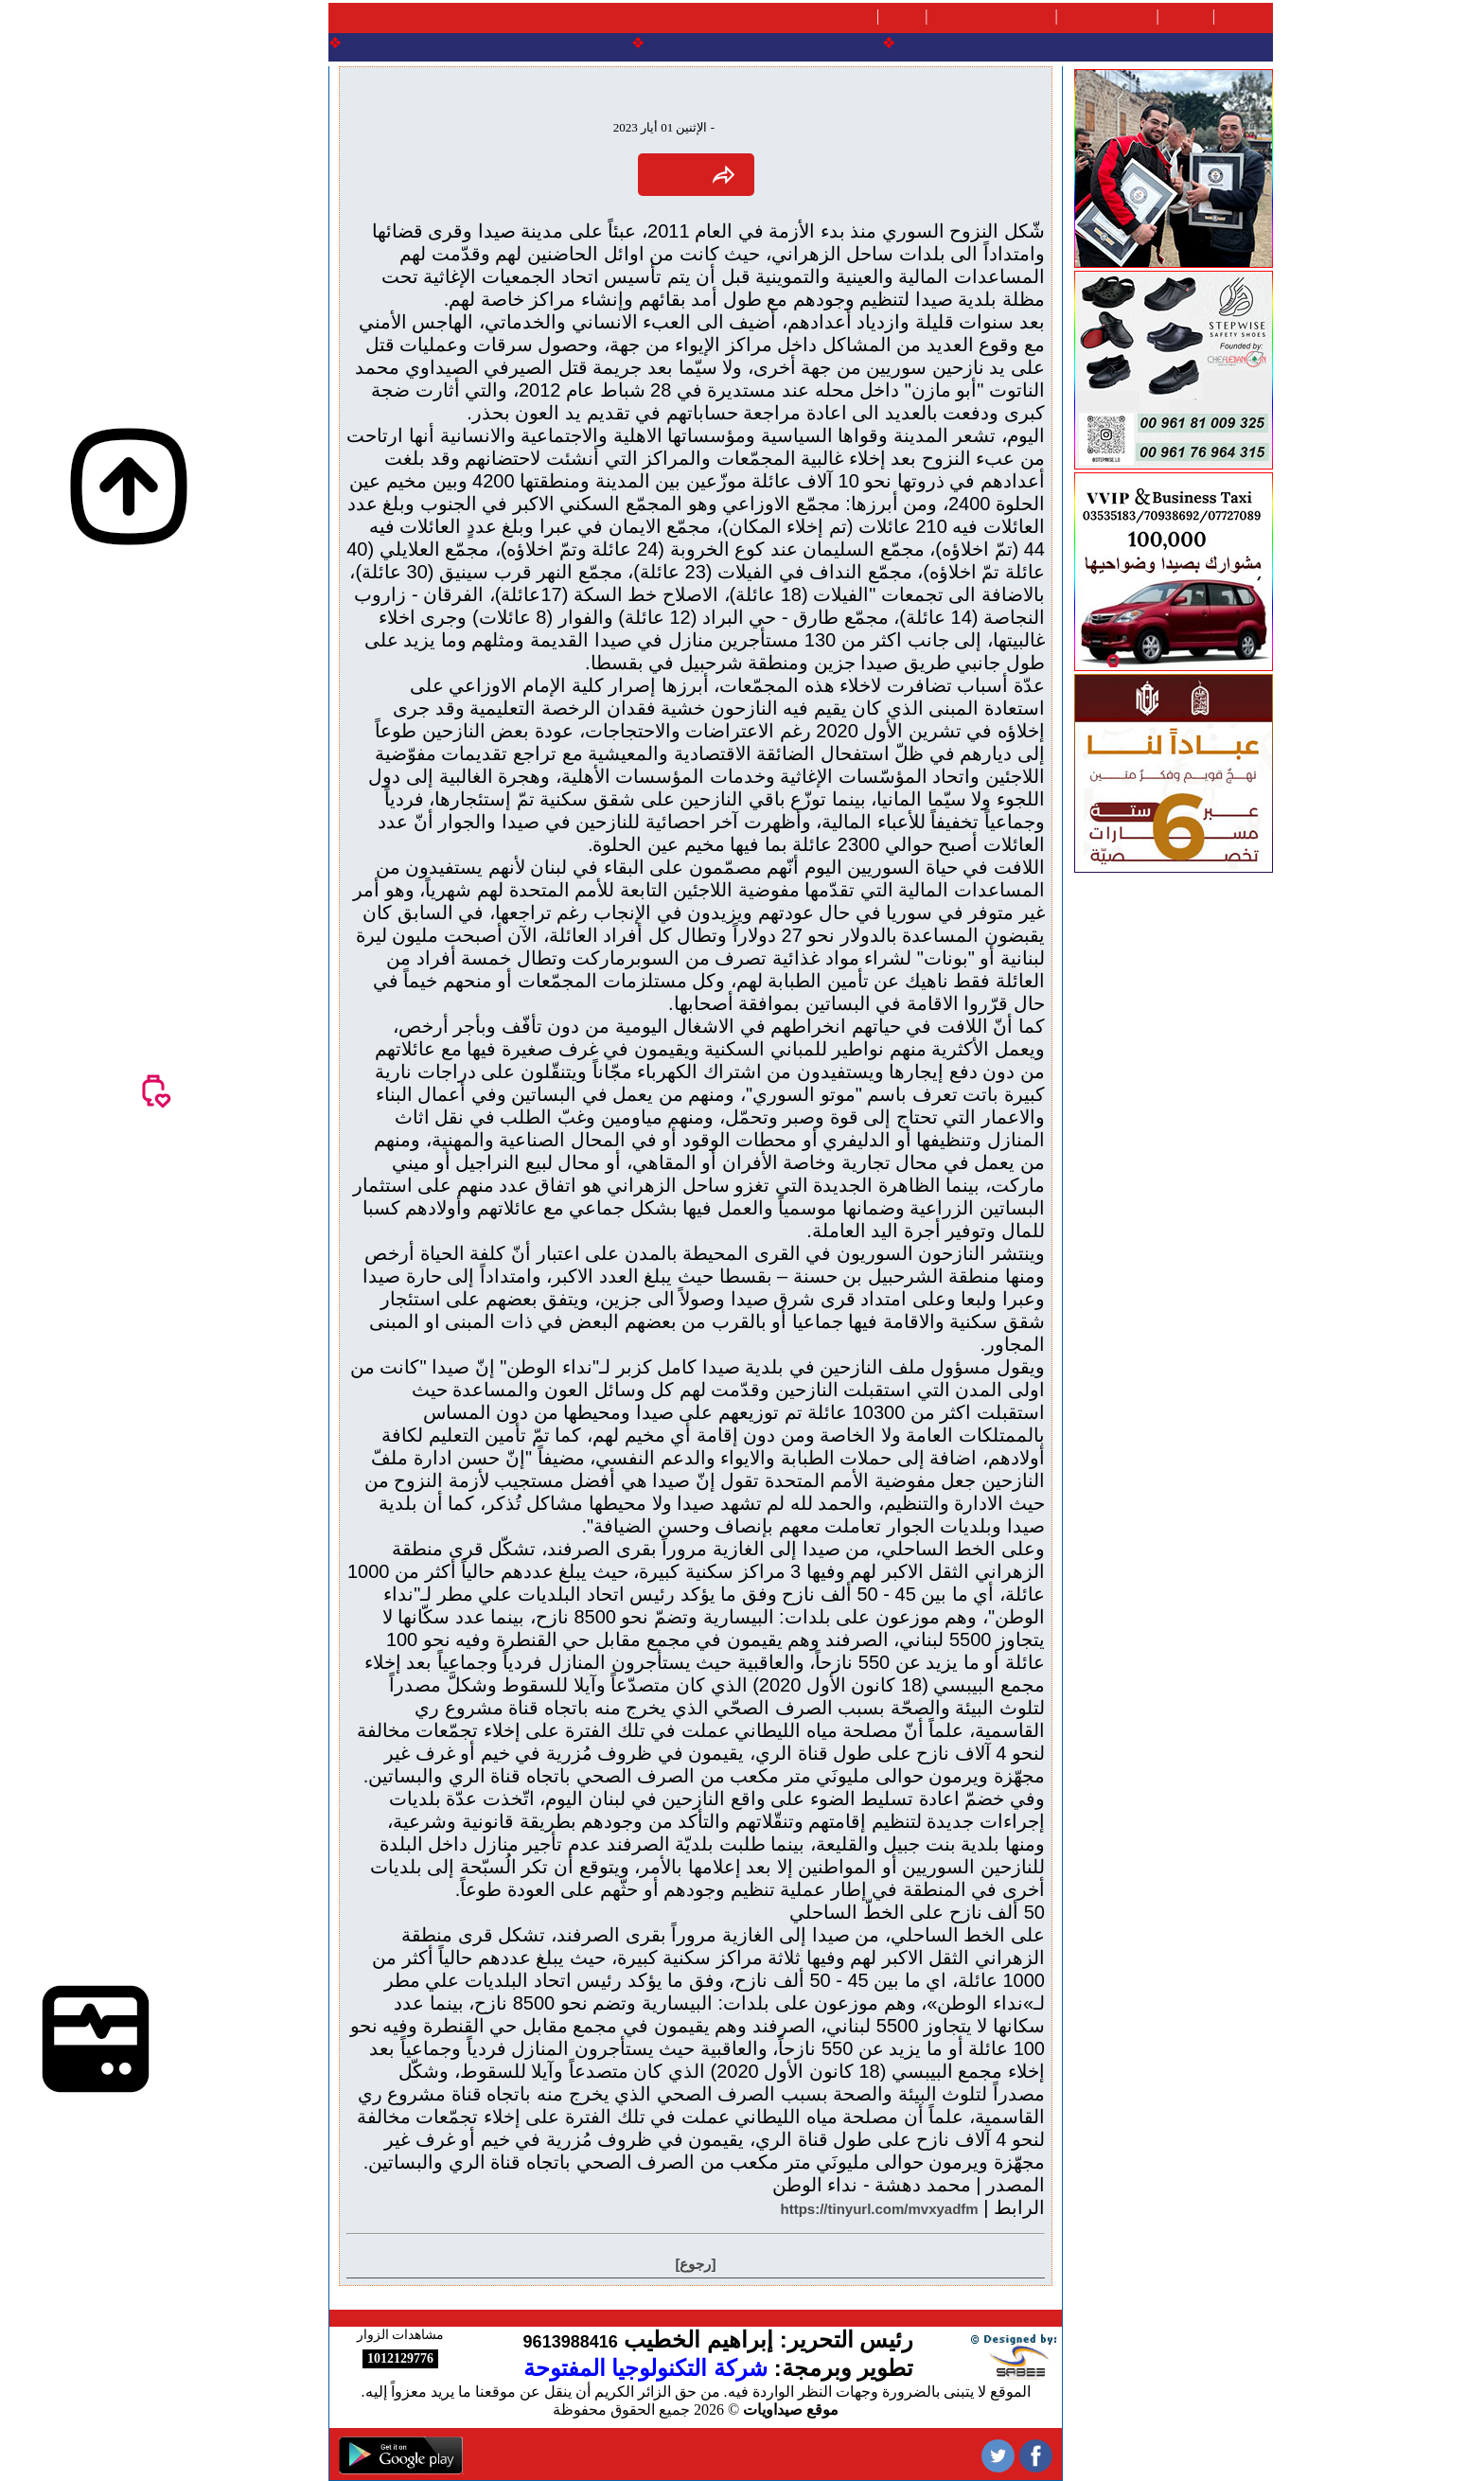 The width and height of the screenshot is (1484, 2481). What do you see at coordinates (129, 487) in the screenshot?
I see `upload a file or document` at bounding box center [129, 487].